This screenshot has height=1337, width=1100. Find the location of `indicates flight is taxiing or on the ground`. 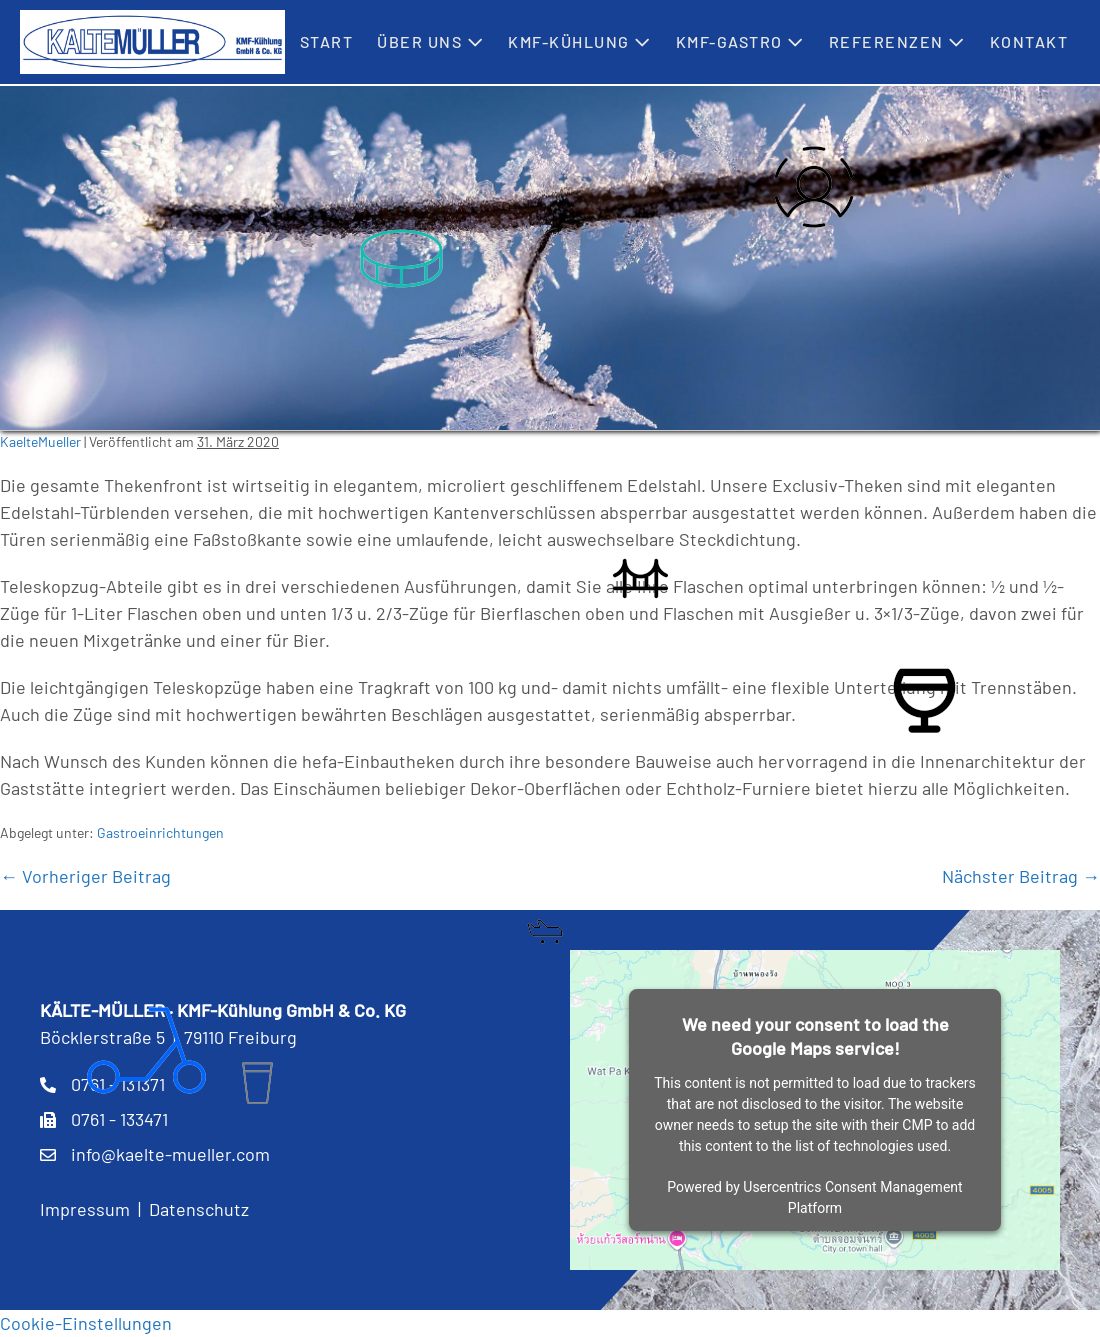

indicates flight is taxiing or on the ground is located at coordinates (545, 931).